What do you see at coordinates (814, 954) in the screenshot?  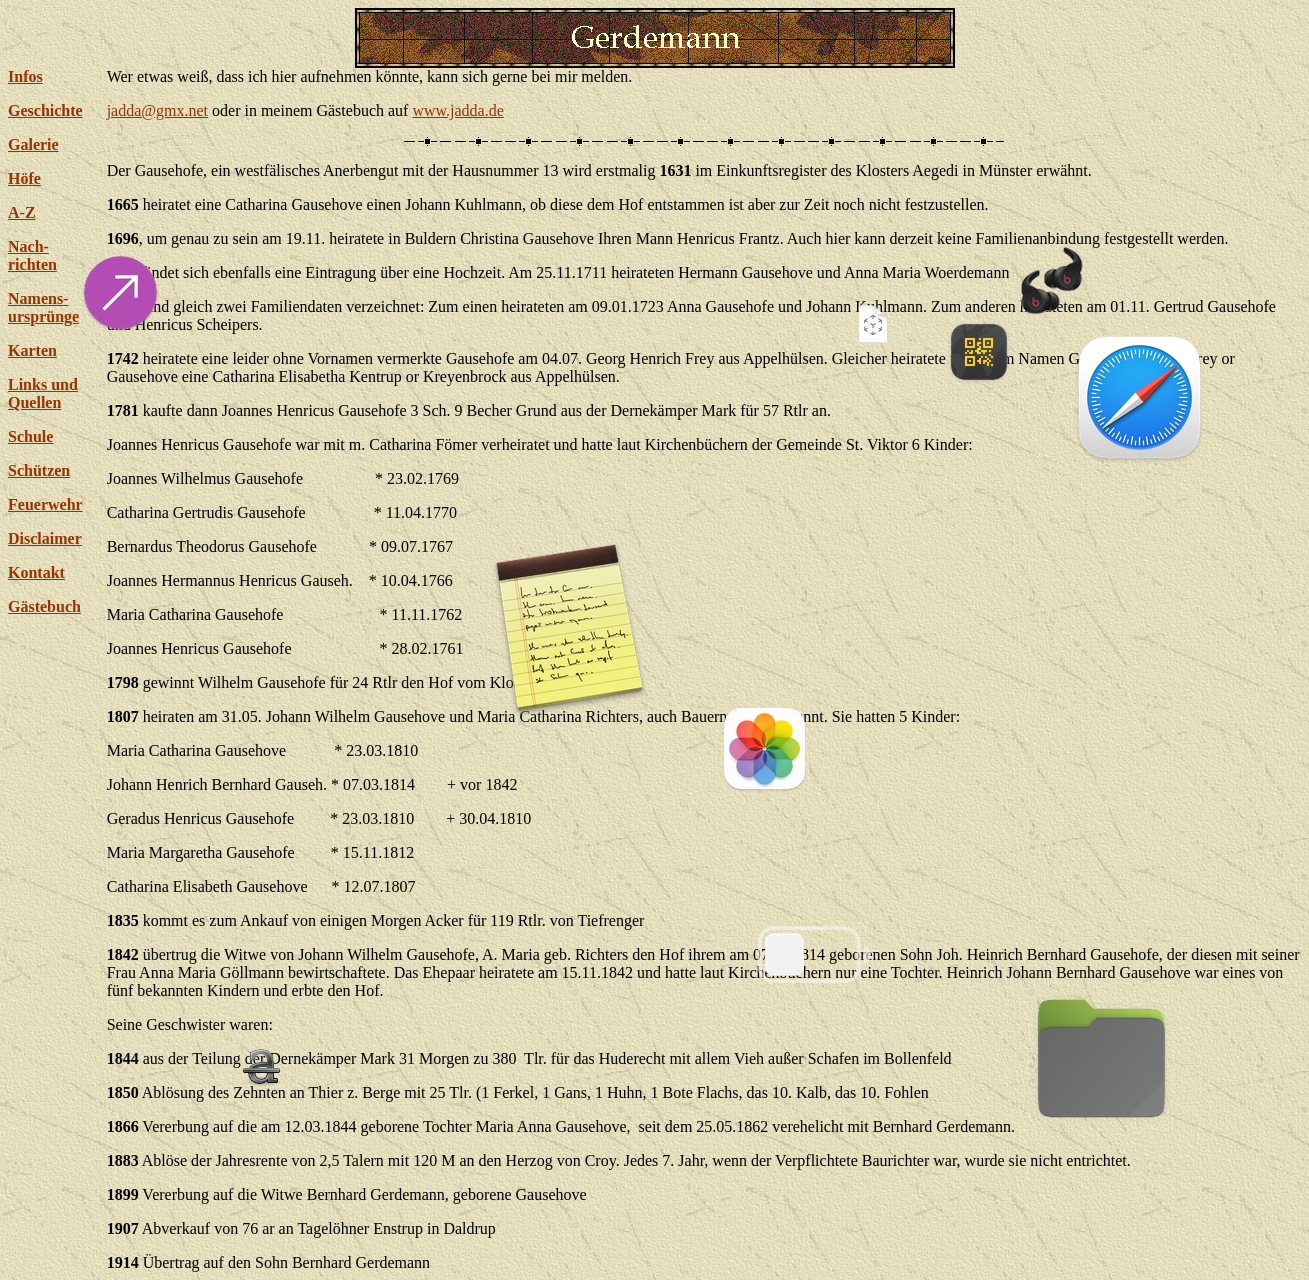 I see `indicates battery level at 40%` at bounding box center [814, 954].